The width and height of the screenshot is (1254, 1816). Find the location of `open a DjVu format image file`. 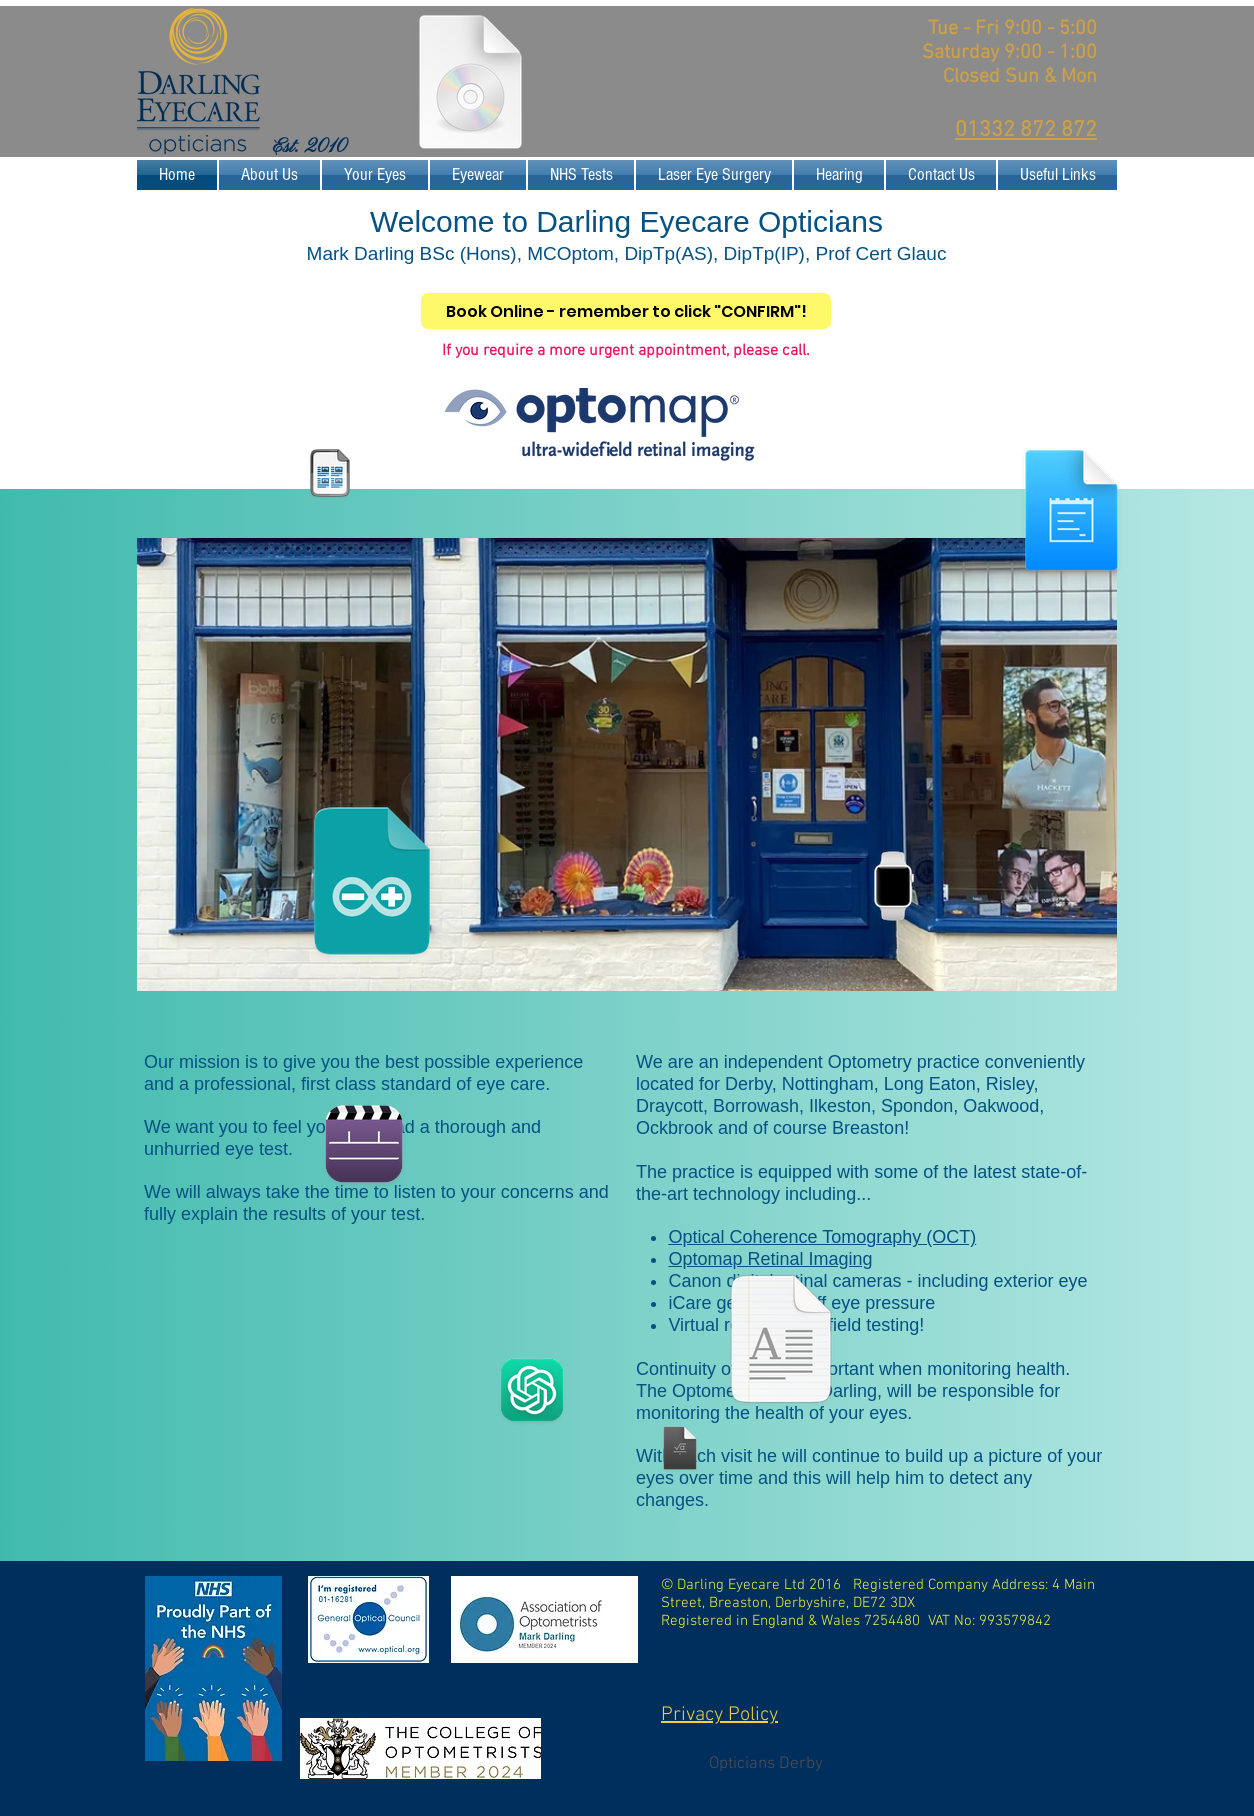

open a DjVu format image file is located at coordinates (1071, 512).